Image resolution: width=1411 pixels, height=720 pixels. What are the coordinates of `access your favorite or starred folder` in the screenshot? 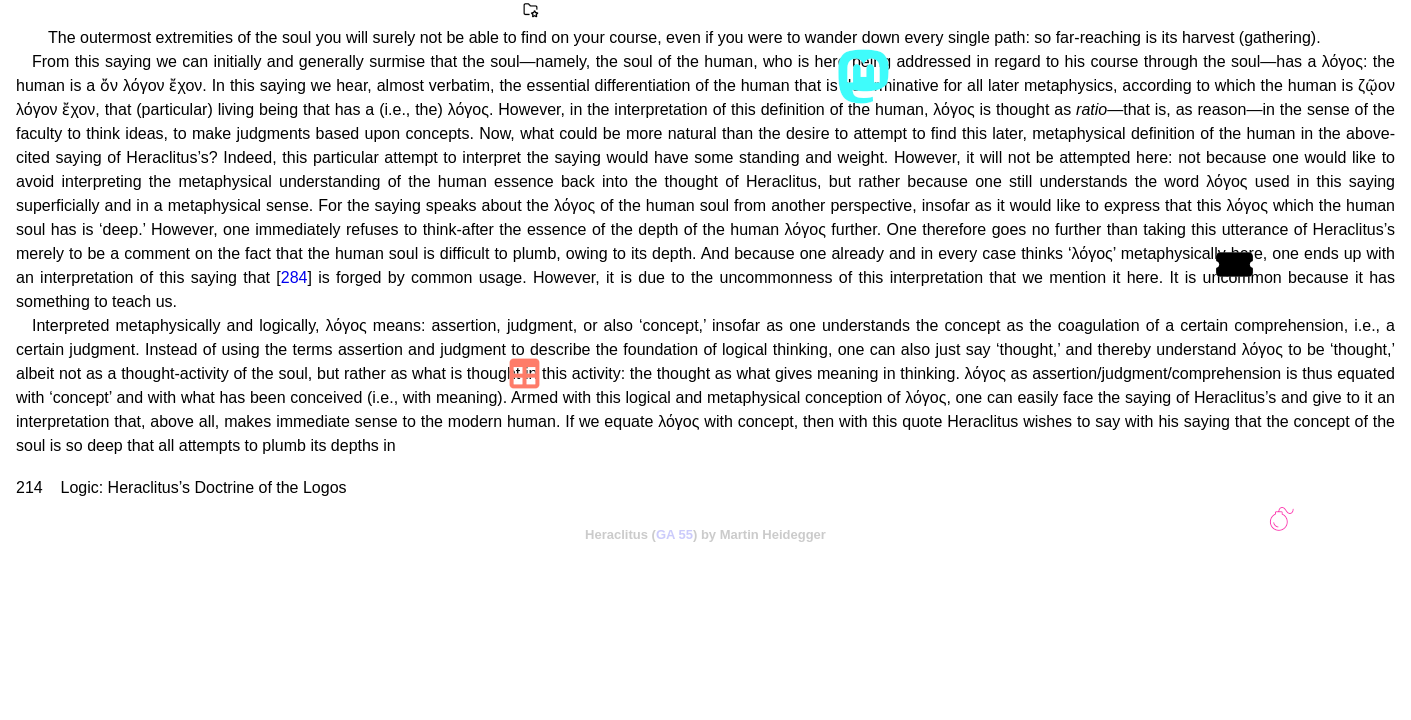 It's located at (530, 9).